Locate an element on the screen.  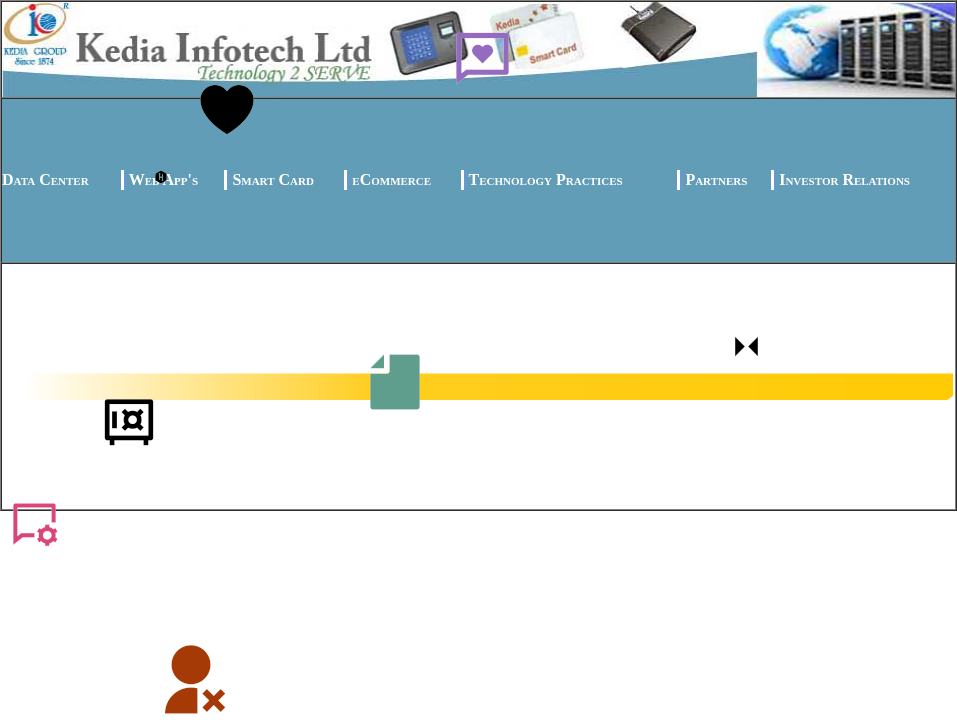
collapse or contract a panel horizontally is located at coordinates (746, 346).